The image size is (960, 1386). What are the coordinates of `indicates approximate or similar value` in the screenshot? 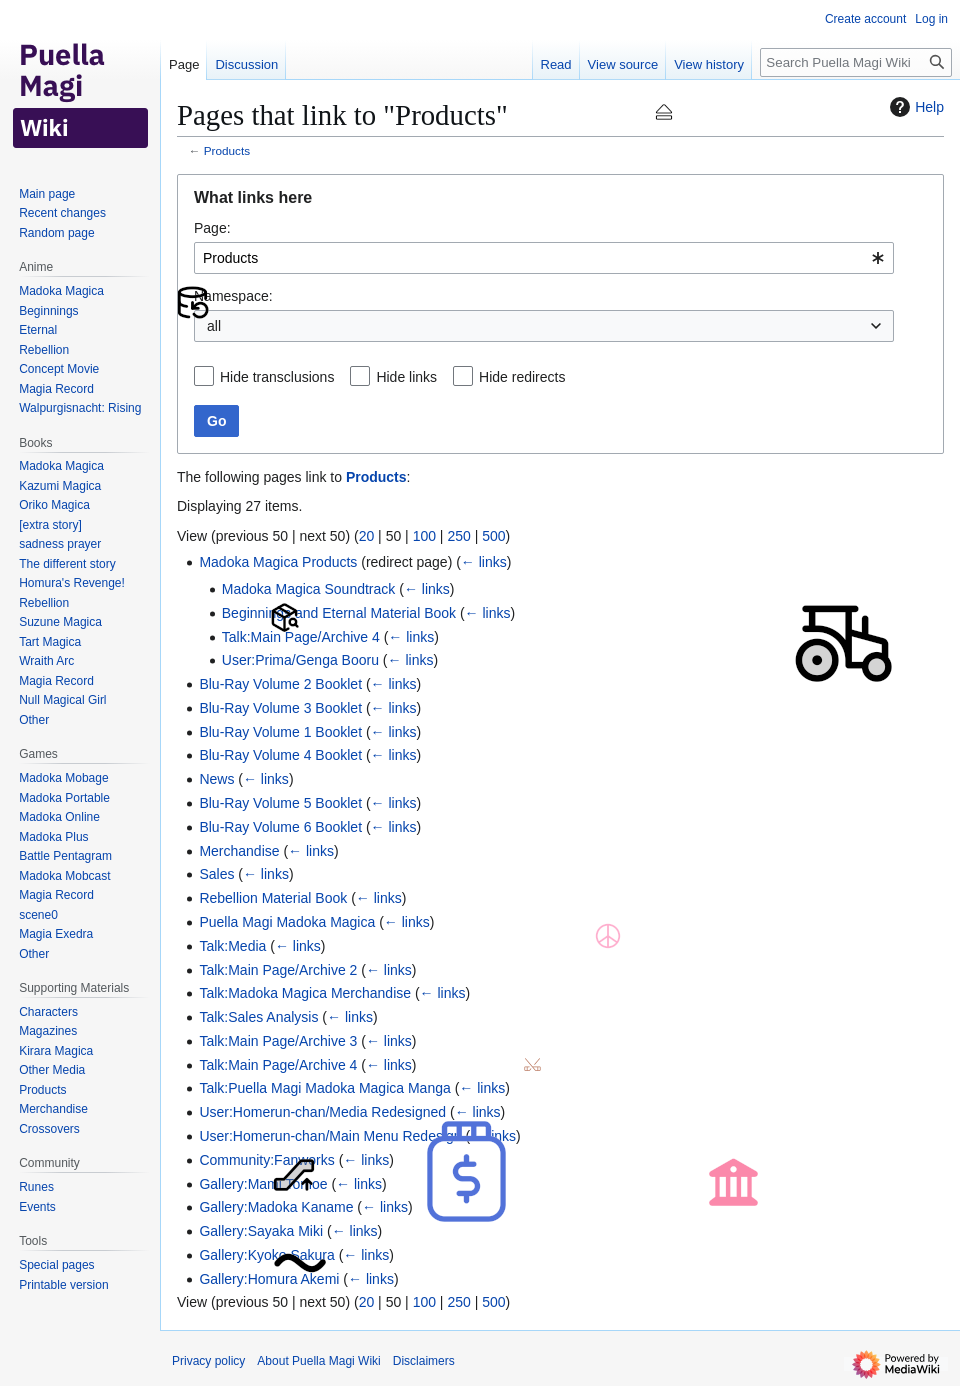 It's located at (300, 1263).